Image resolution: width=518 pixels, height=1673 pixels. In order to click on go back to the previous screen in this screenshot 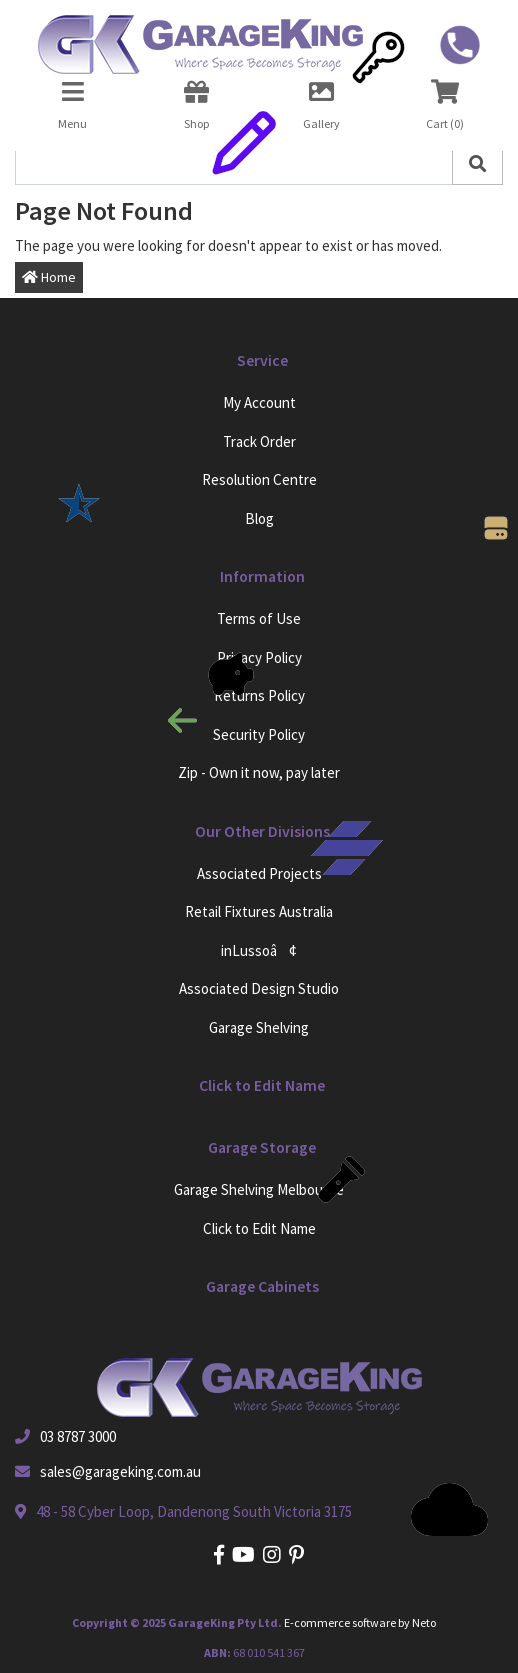, I will do `click(182, 720)`.